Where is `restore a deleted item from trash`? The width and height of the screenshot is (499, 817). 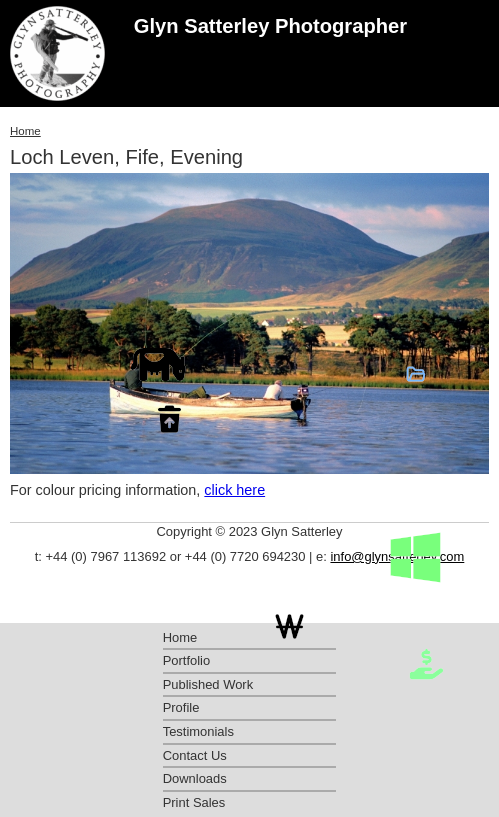 restore a deleted item from trash is located at coordinates (169, 419).